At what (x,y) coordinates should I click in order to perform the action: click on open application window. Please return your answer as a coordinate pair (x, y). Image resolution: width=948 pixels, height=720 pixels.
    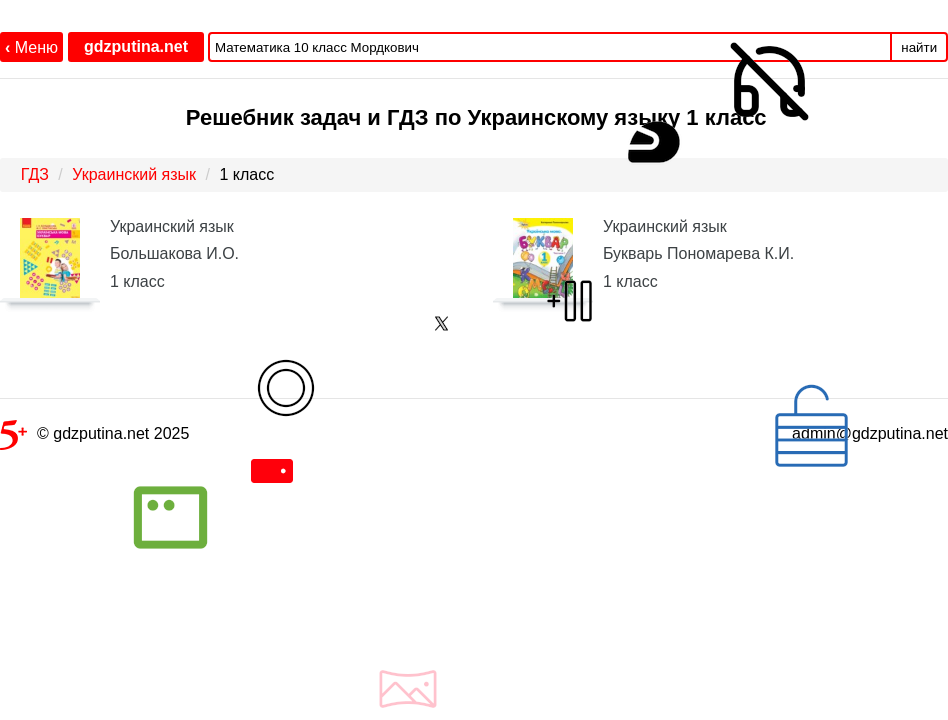
    Looking at the image, I should click on (170, 517).